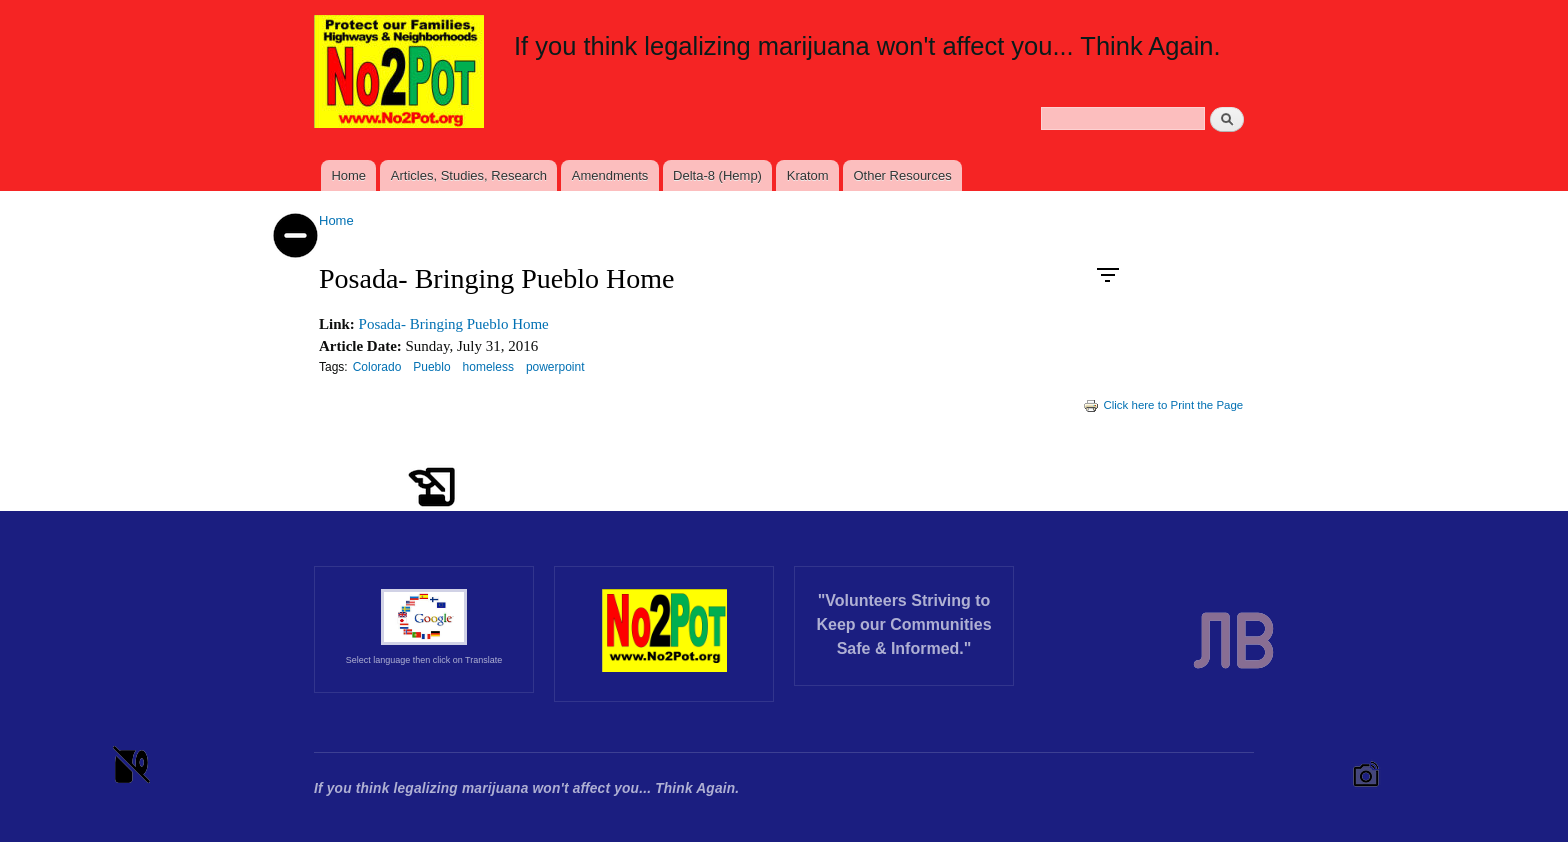  What do you see at coordinates (433, 487) in the screenshot?
I see `view document history or revisions` at bounding box center [433, 487].